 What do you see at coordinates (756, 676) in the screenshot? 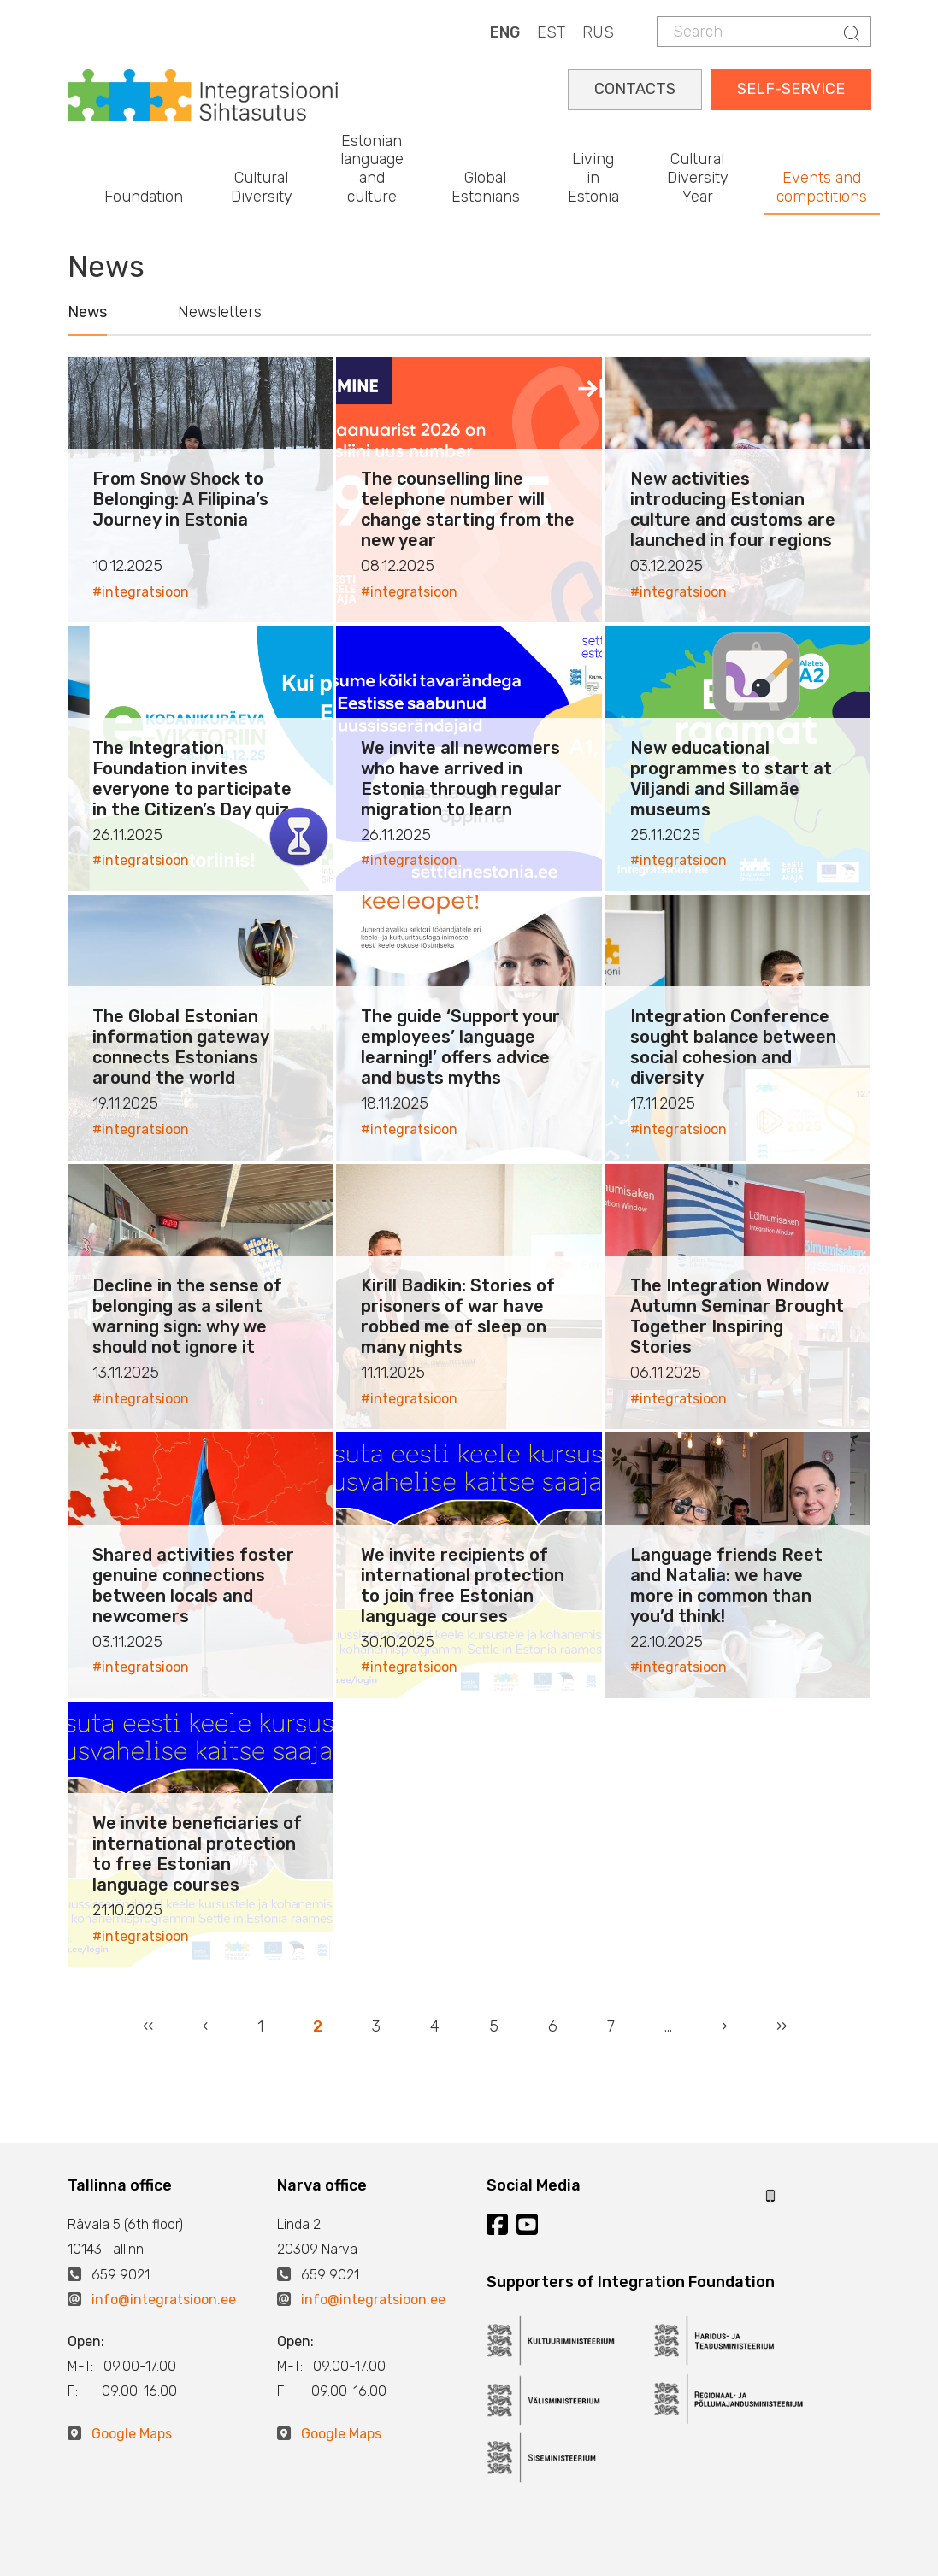
I see `create or design a new software project` at bounding box center [756, 676].